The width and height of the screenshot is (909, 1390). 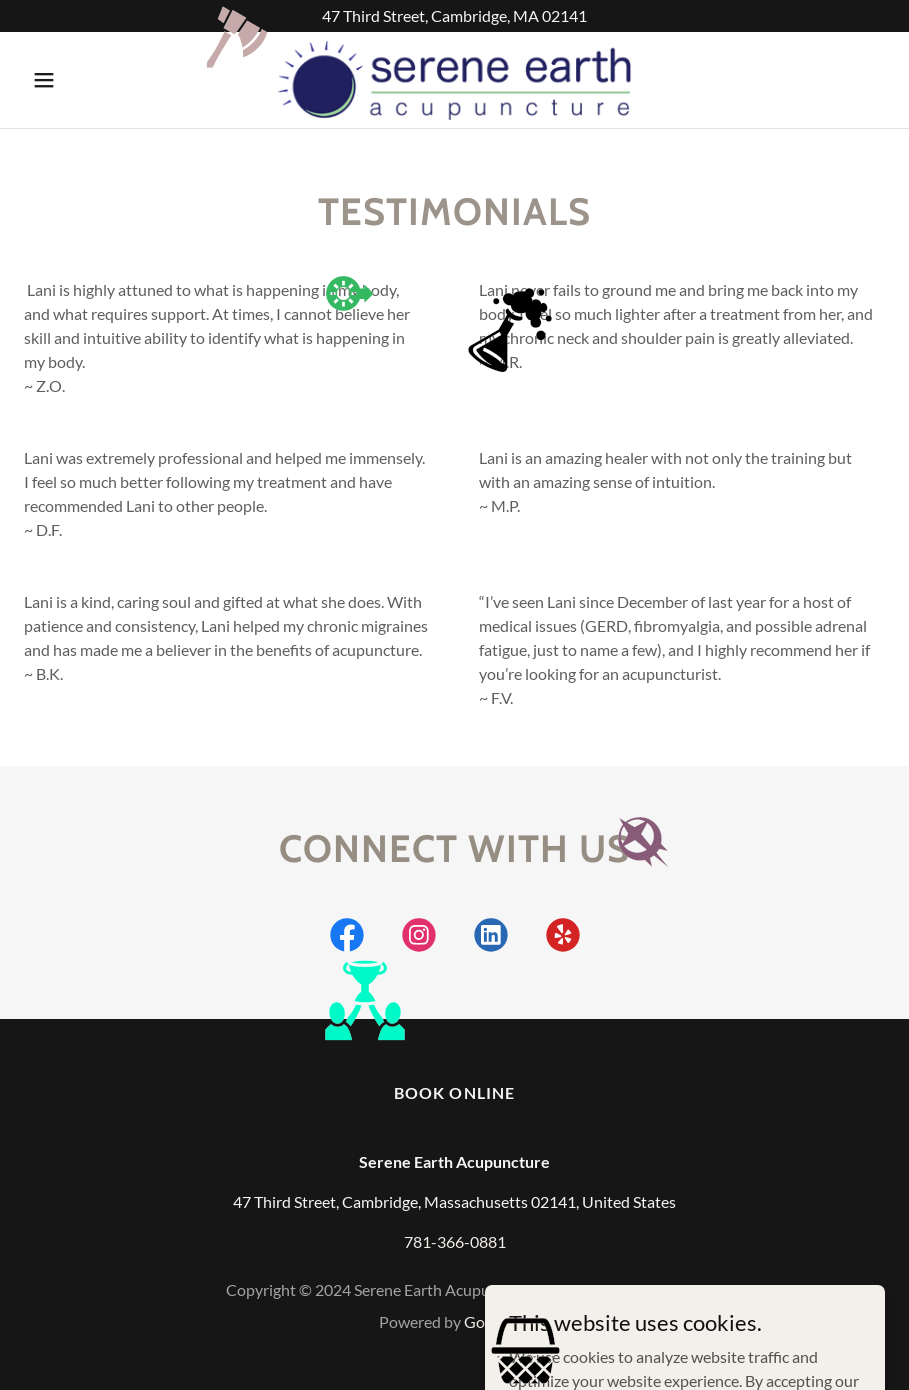 I want to click on advance time to the next day, so click(x=349, y=293).